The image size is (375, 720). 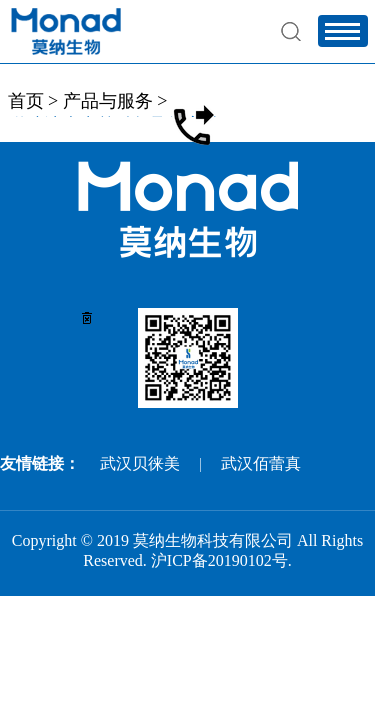 What do you see at coordinates (87, 318) in the screenshot?
I see `permanently delete an item` at bounding box center [87, 318].